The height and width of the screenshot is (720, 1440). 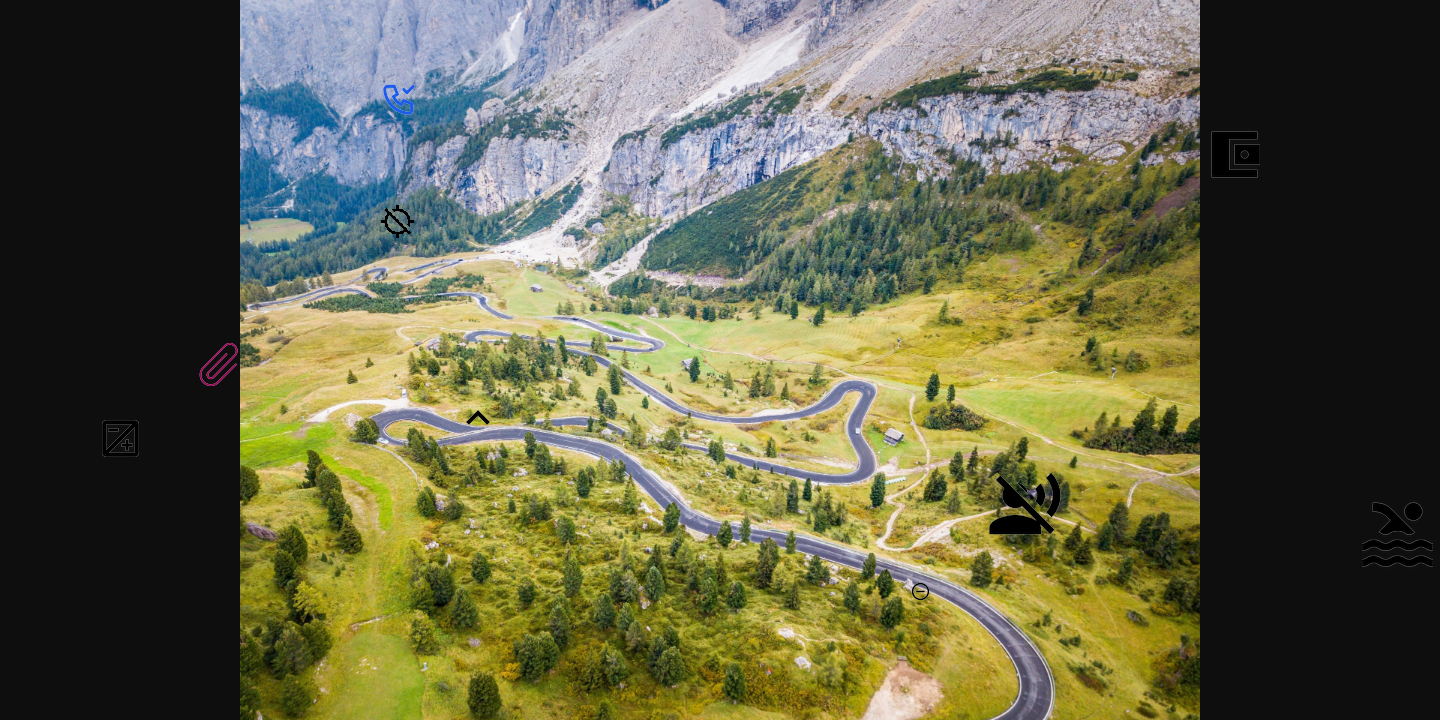 What do you see at coordinates (397, 221) in the screenshot?
I see `indicates GPS is turned off` at bounding box center [397, 221].